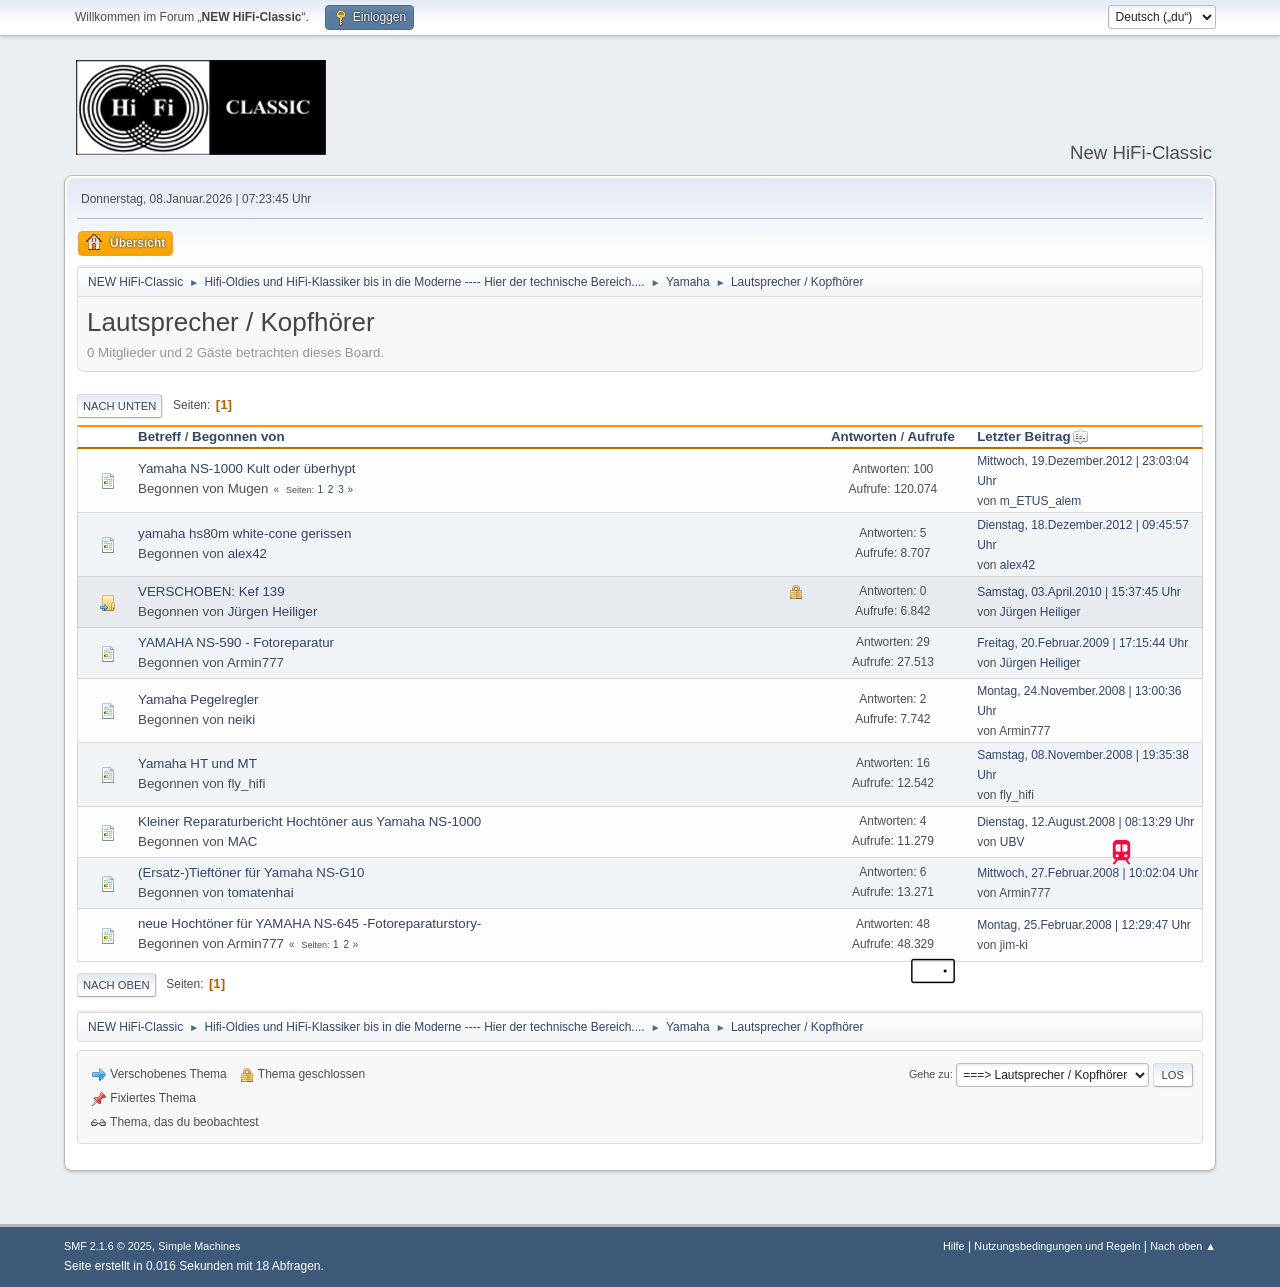  Describe the element at coordinates (933, 971) in the screenshot. I see `access storage or disk management` at that location.